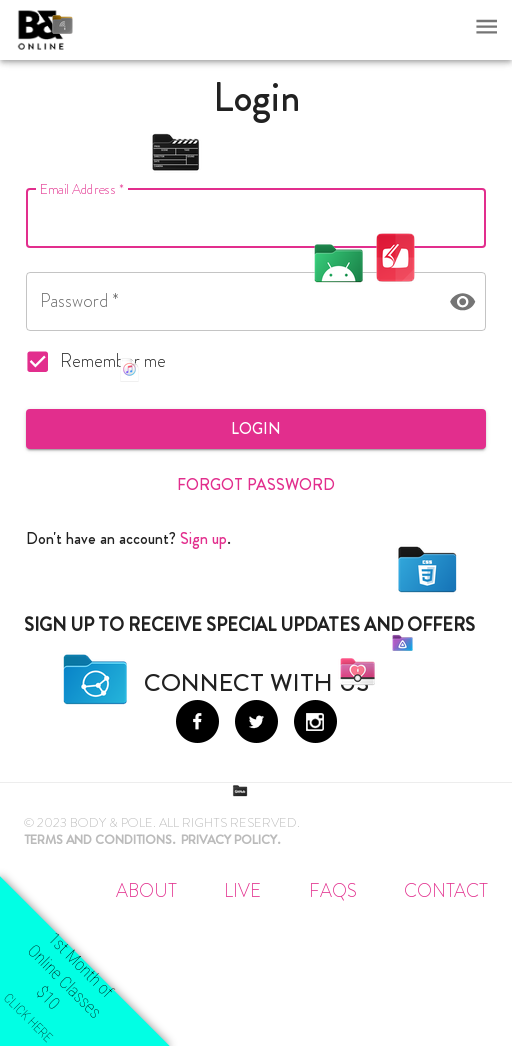 The height and width of the screenshot is (1046, 512). What do you see at coordinates (95, 681) in the screenshot?
I see `open syncthing sync folder` at bounding box center [95, 681].